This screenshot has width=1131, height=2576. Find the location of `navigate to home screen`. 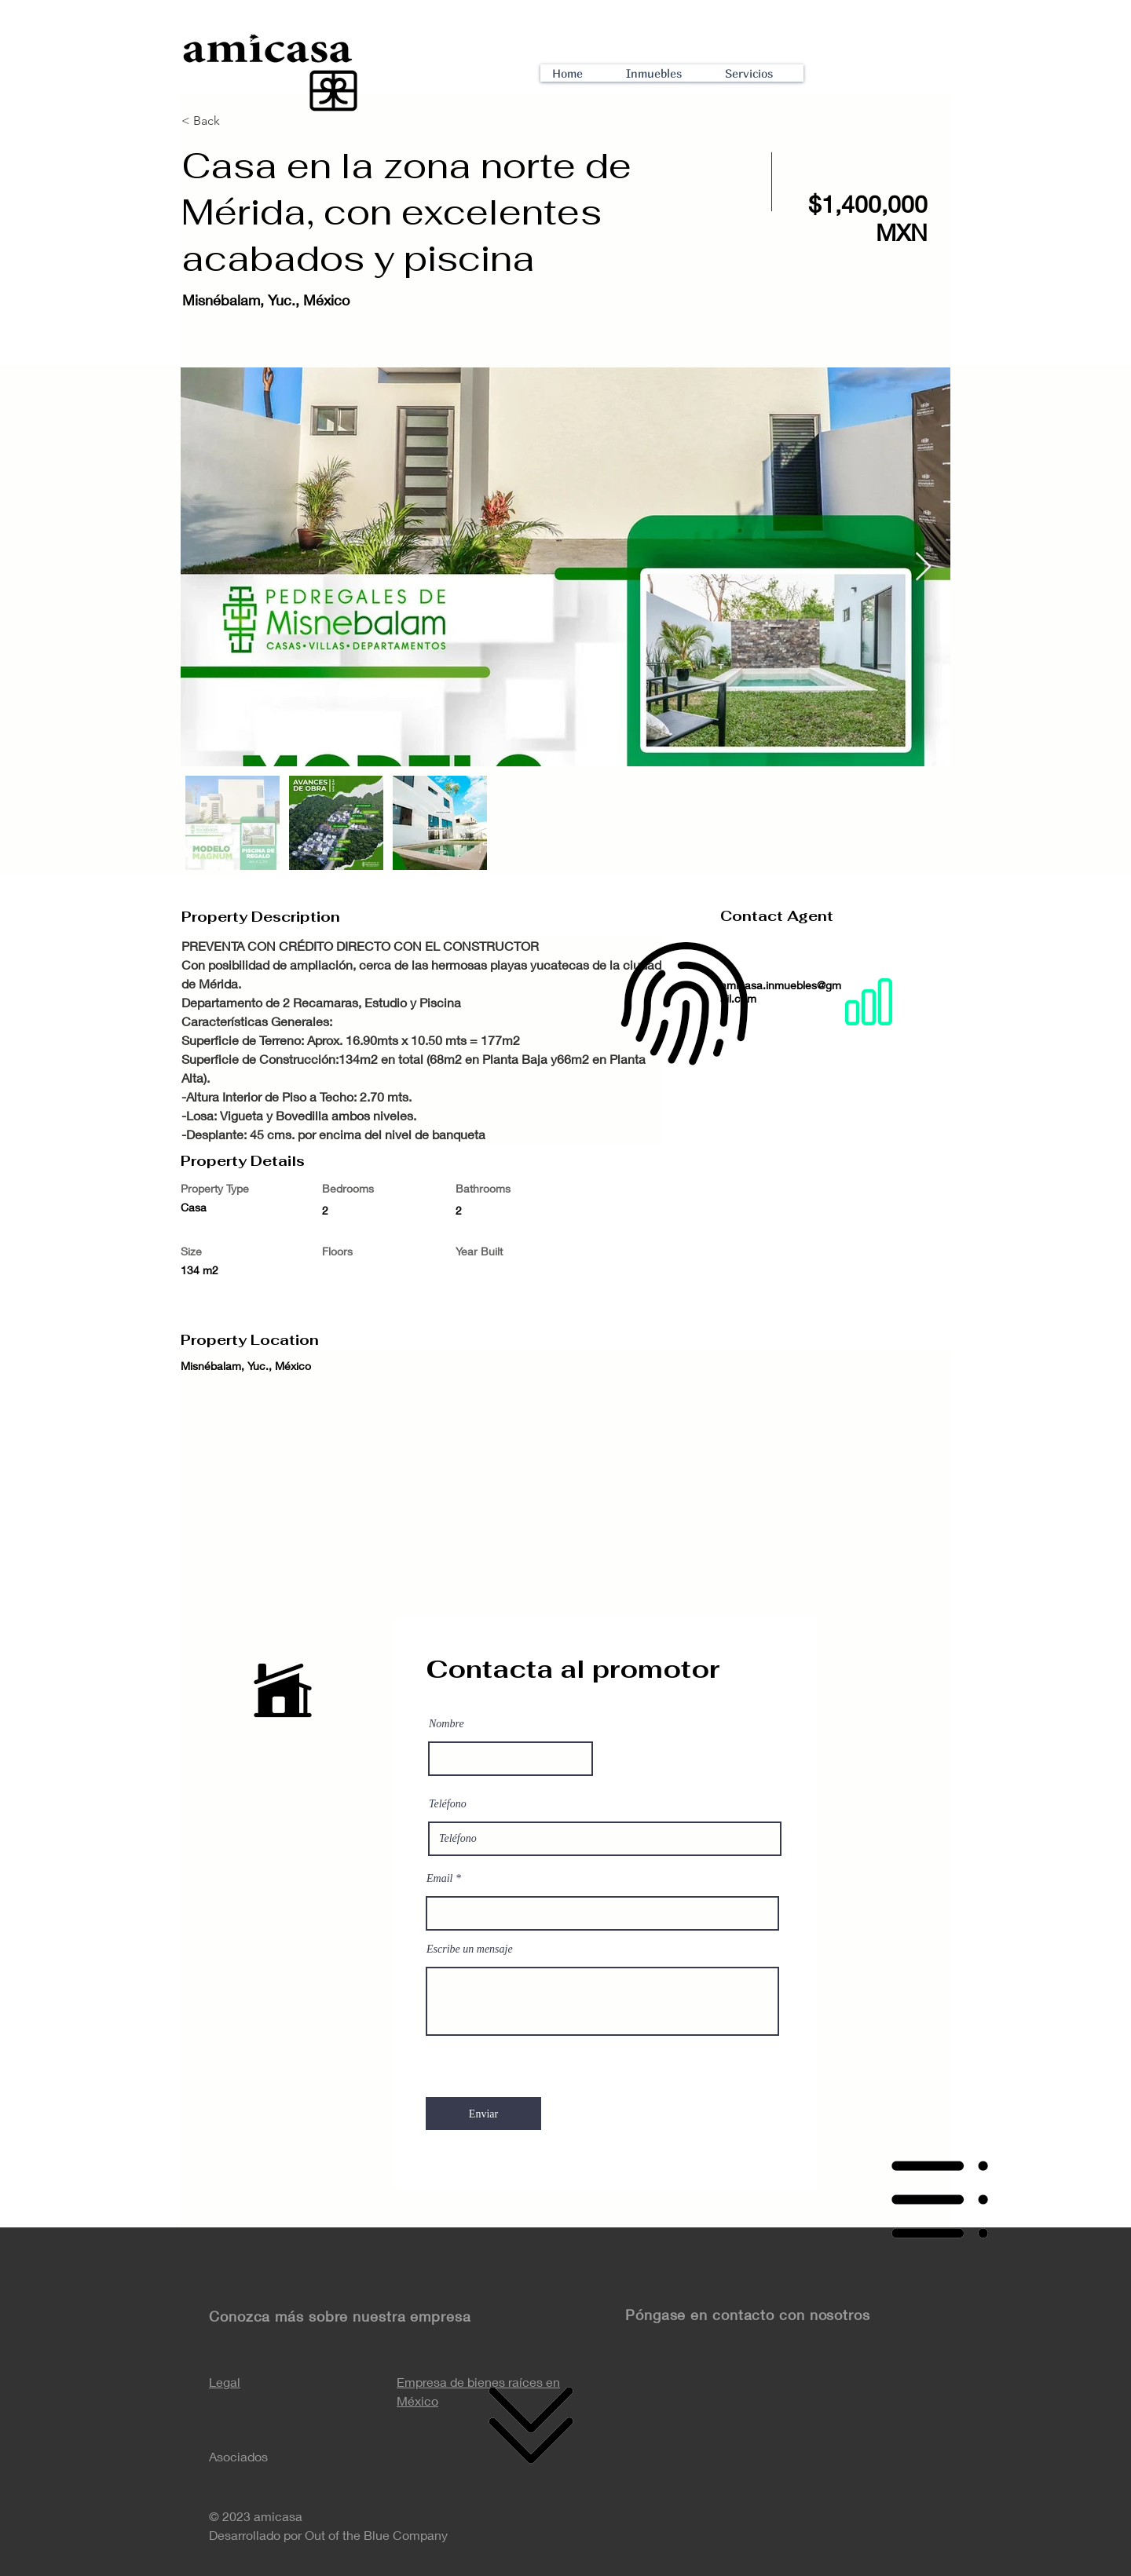

navigate to home screen is located at coordinates (283, 1690).